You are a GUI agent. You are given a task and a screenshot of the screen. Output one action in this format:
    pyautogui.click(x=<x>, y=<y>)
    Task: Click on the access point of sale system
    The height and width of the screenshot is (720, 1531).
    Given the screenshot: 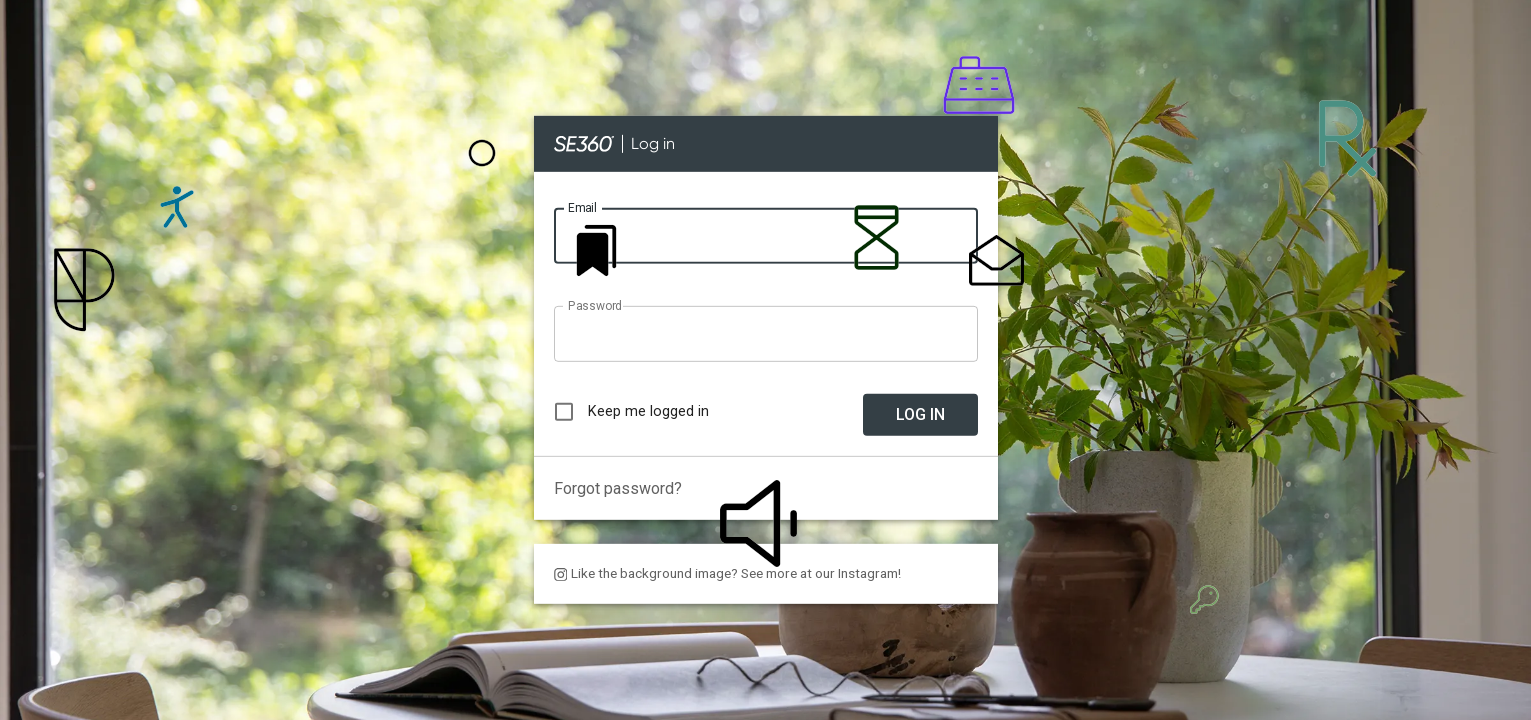 What is the action you would take?
    pyautogui.click(x=979, y=89)
    